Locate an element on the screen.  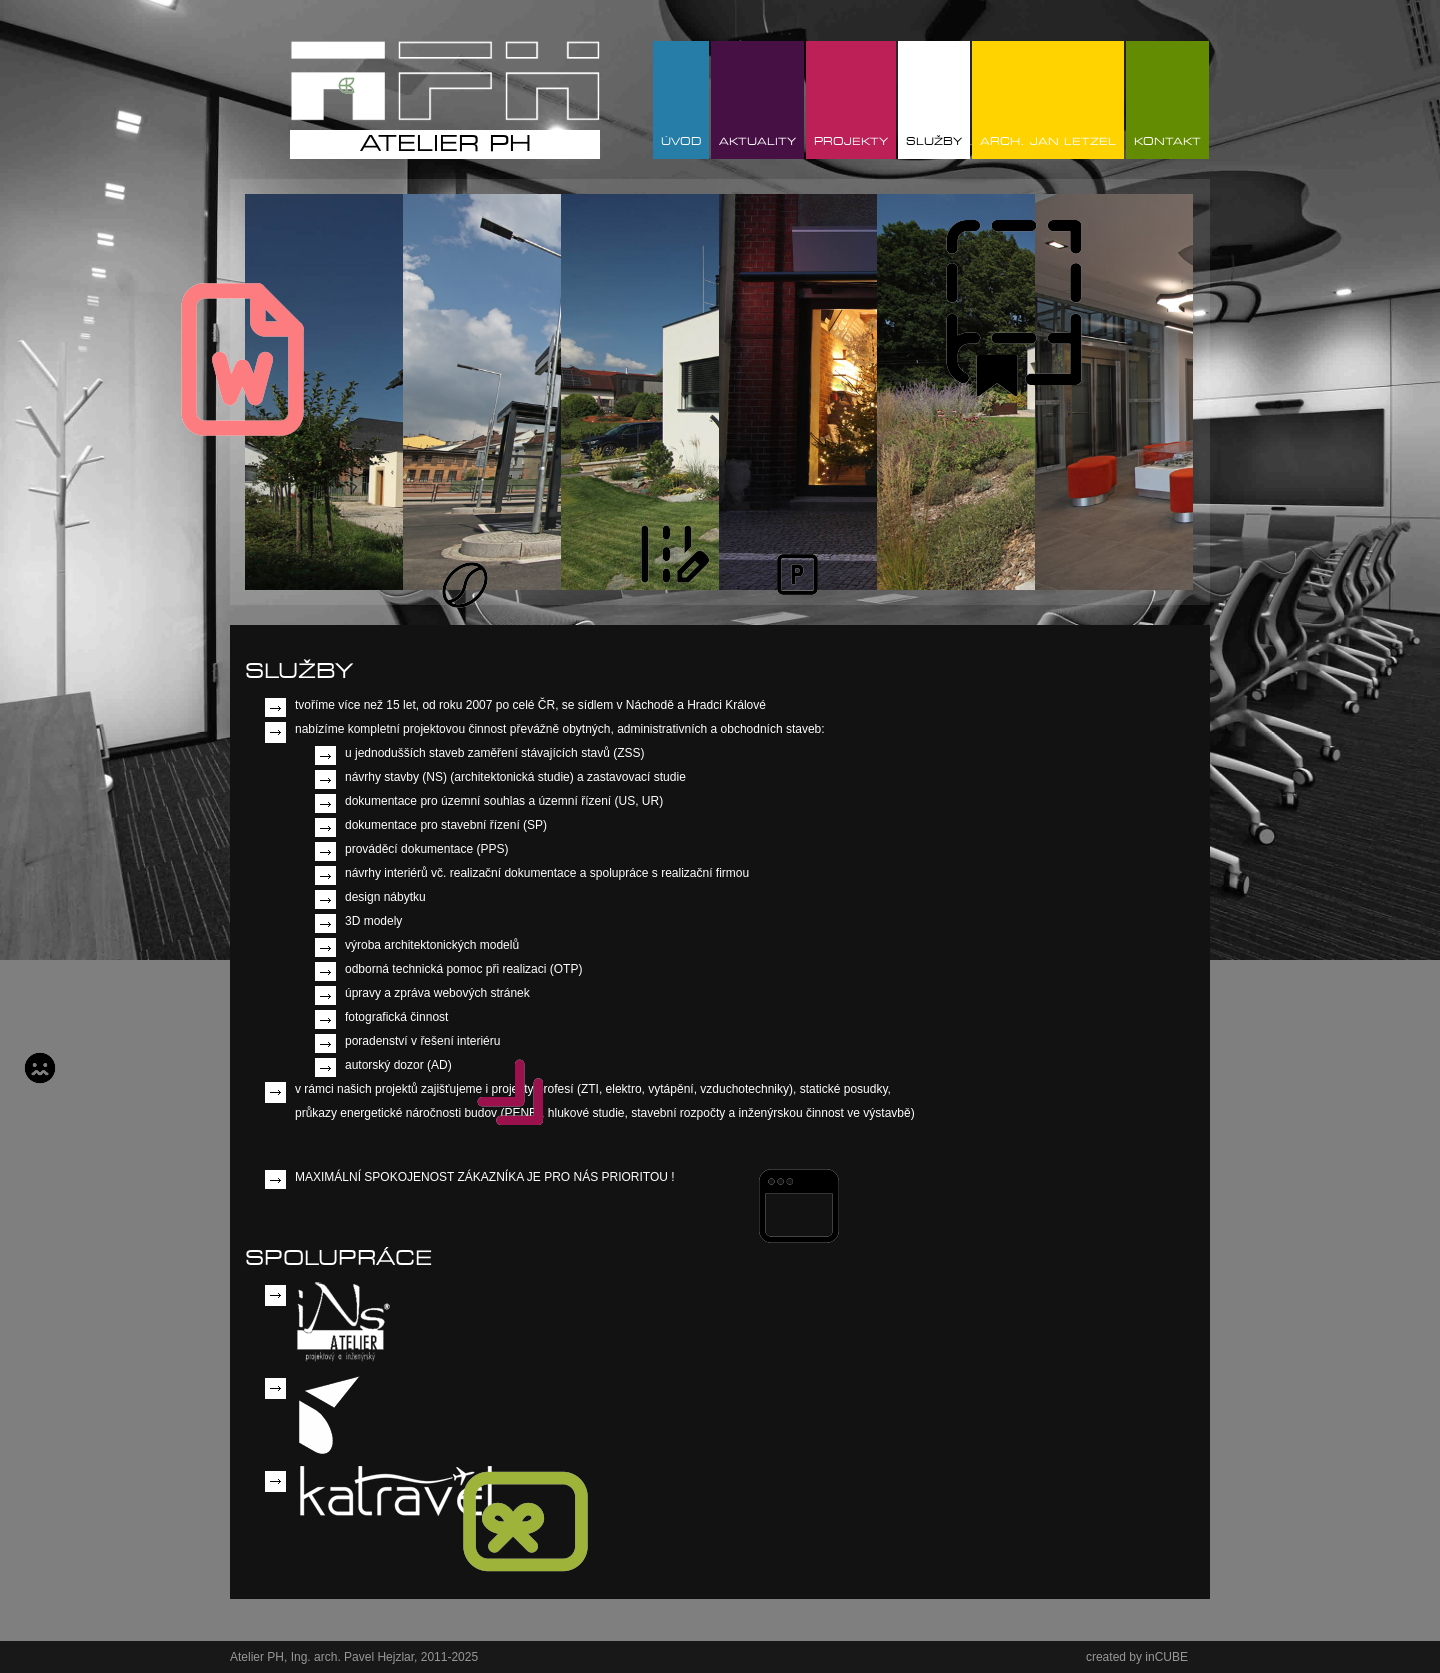
move or resize toward bottom-right corner is located at coordinates (515, 1097).